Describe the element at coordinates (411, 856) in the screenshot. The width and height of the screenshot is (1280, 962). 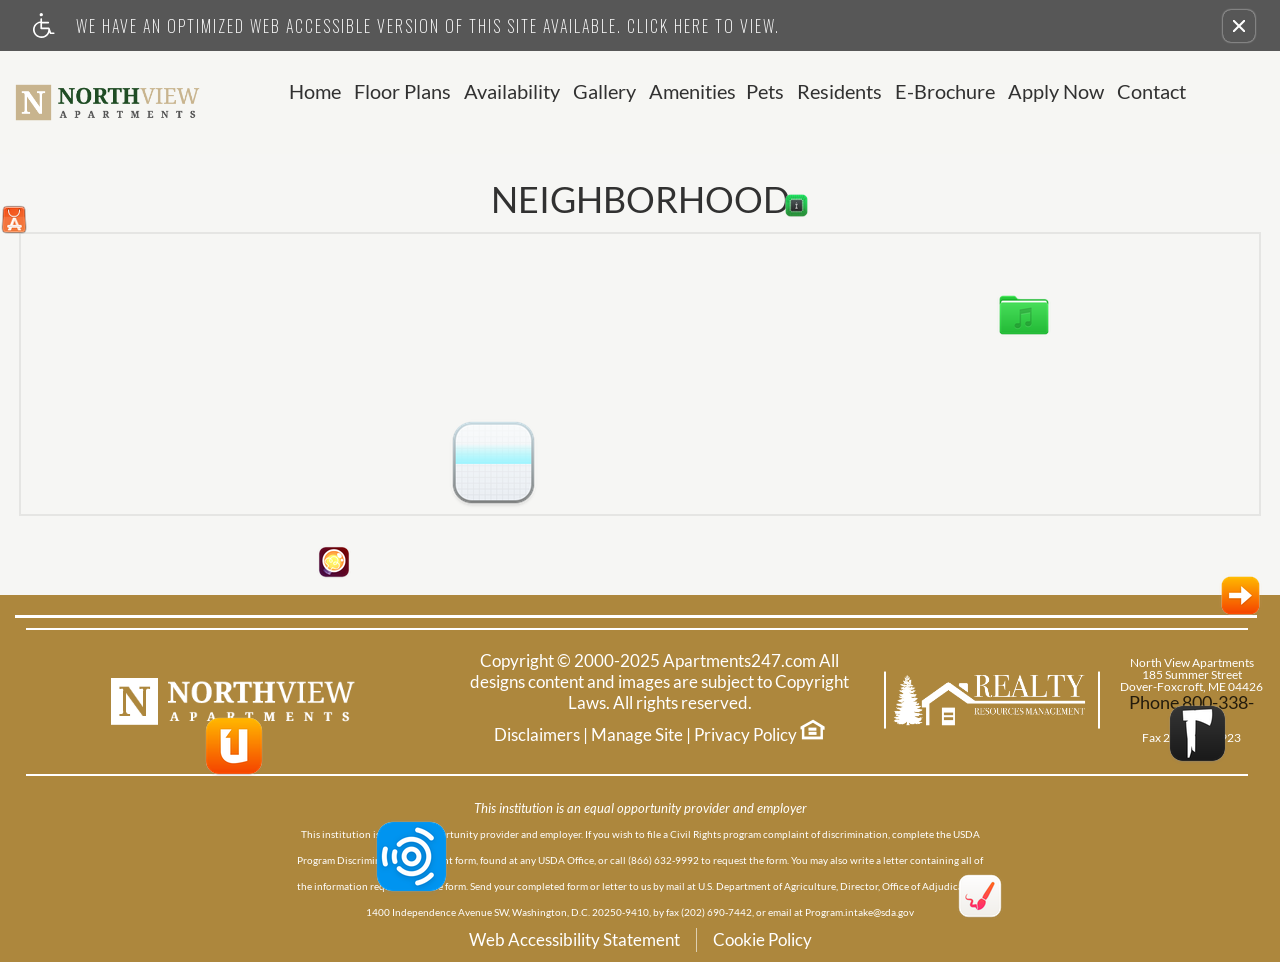
I see `open ubuntu studio application` at that location.